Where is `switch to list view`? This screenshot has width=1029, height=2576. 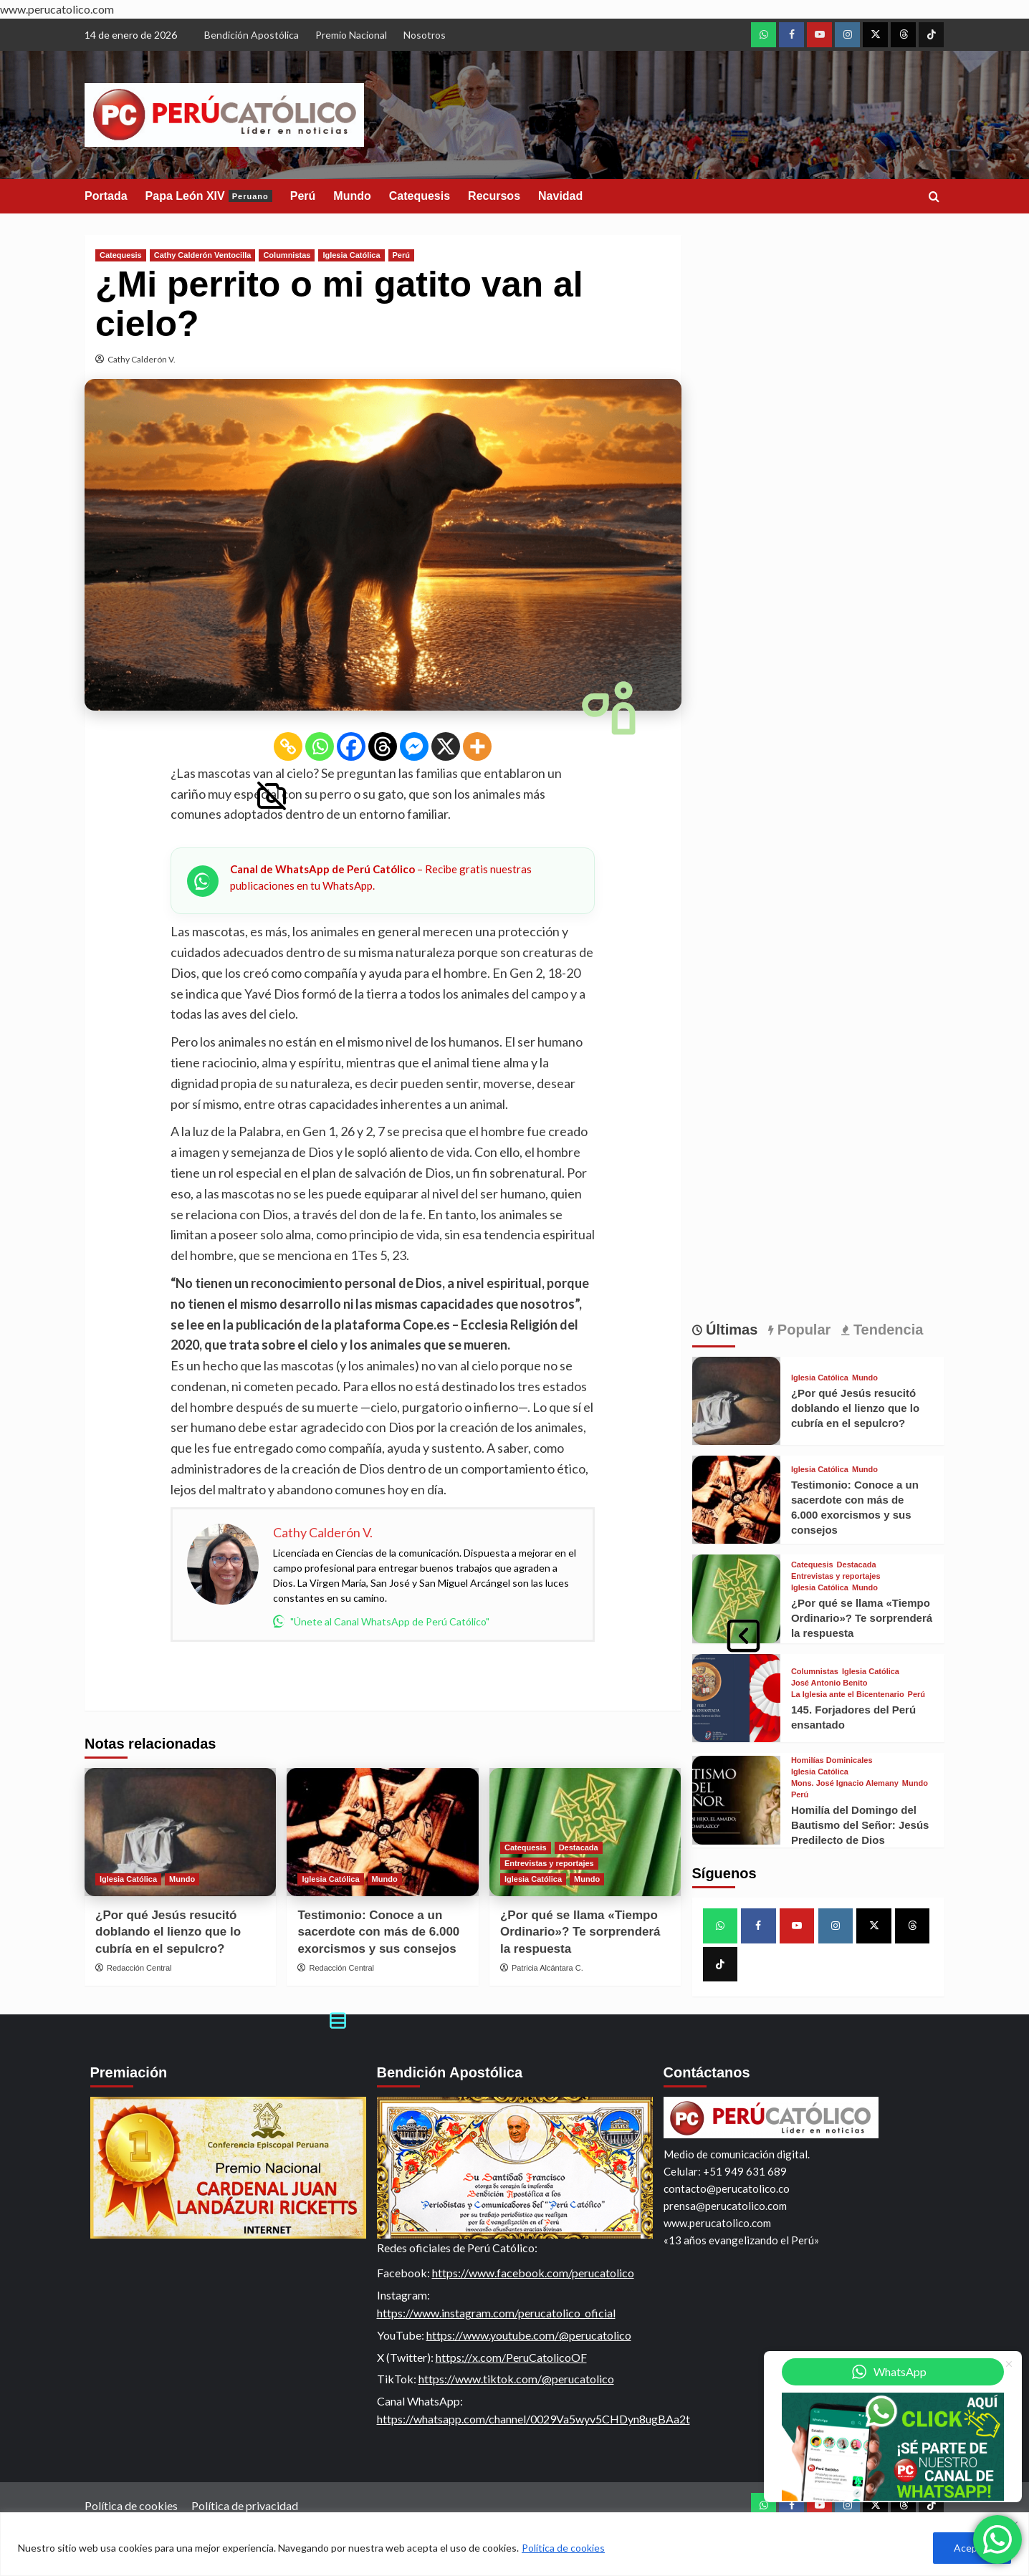 switch to list view is located at coordinates (338, 2020).